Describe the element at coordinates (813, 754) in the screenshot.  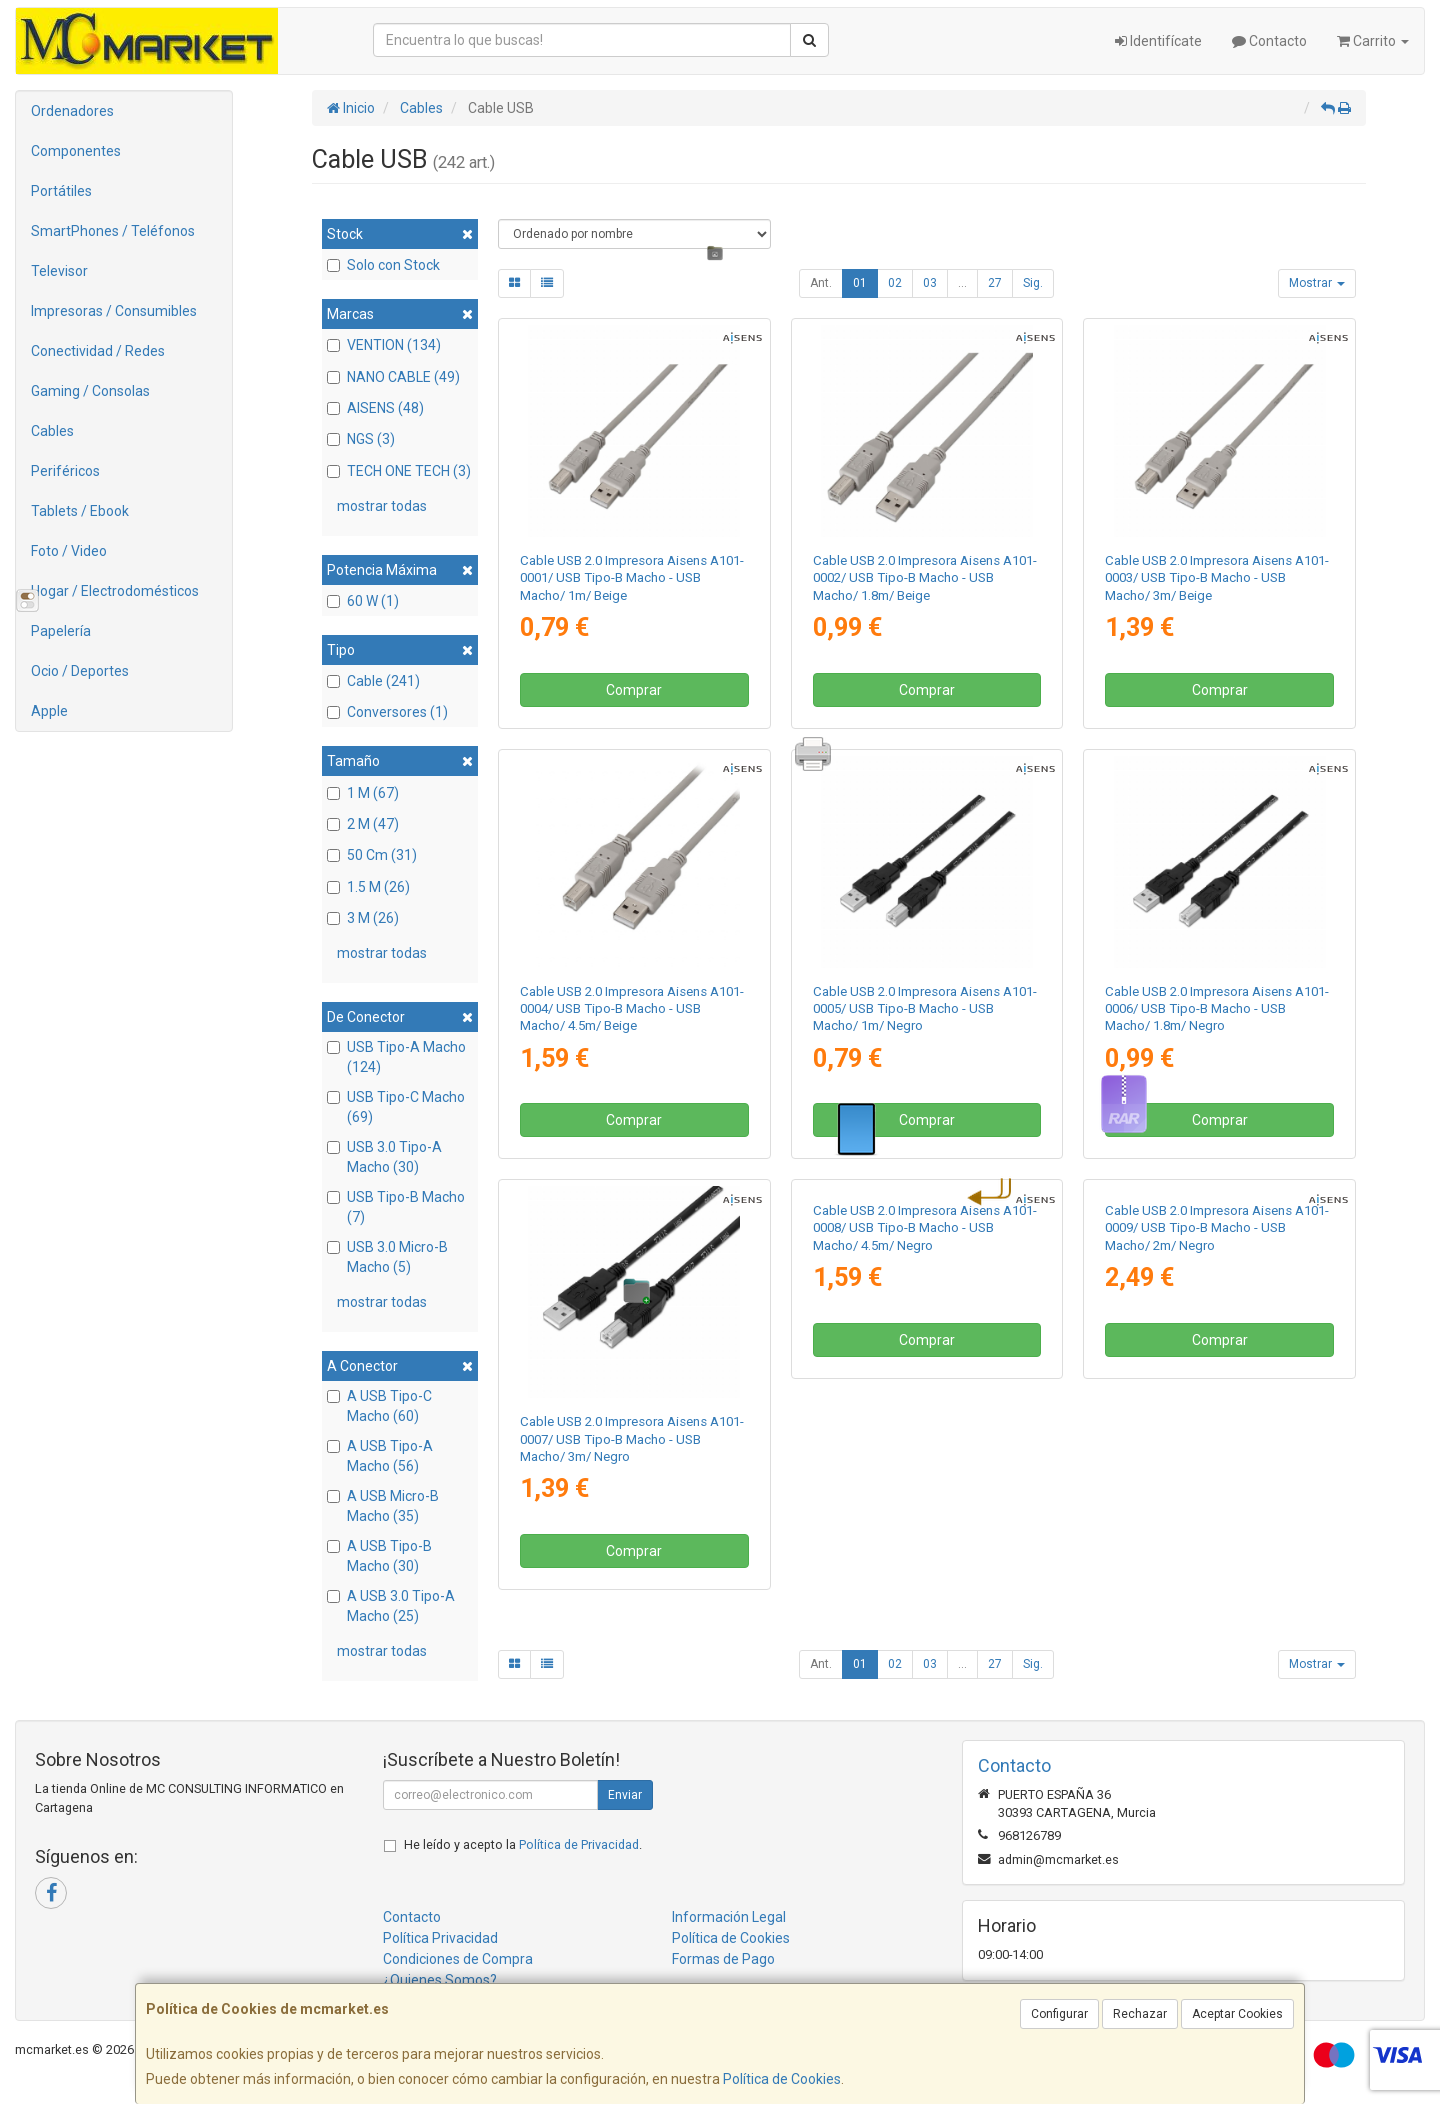
I see `connect to a network printer` at that location.